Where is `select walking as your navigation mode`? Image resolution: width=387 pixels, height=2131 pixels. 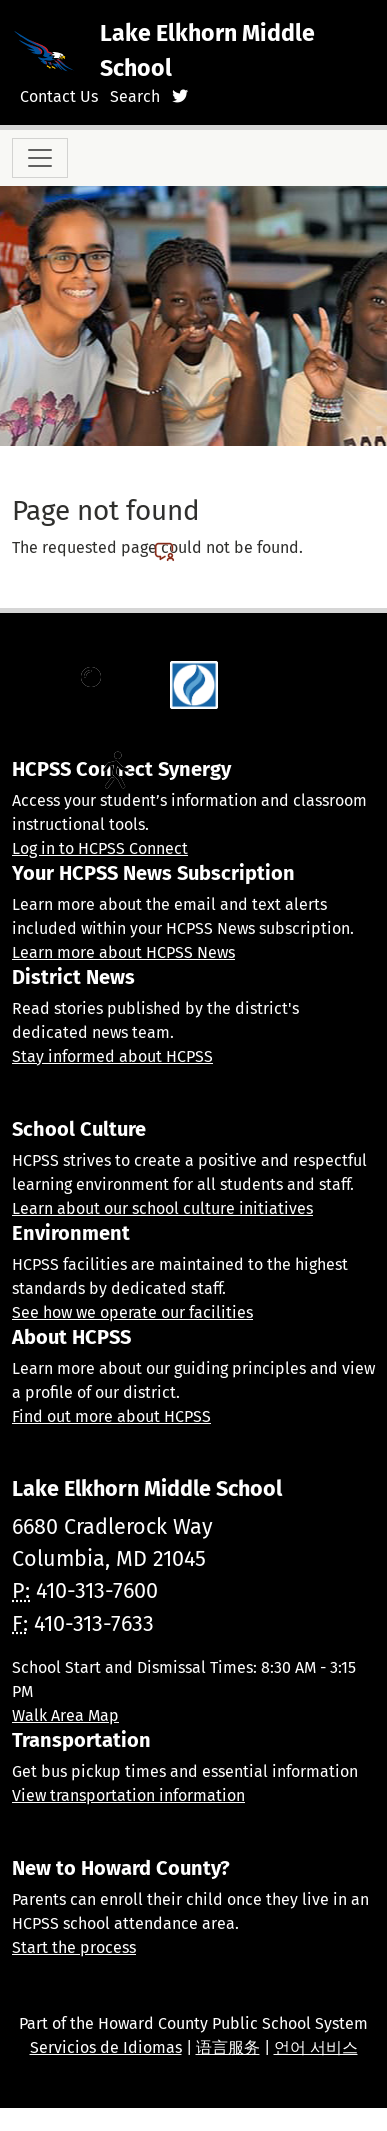 select walking as your navigation mode is located at coordinates (116, 770).